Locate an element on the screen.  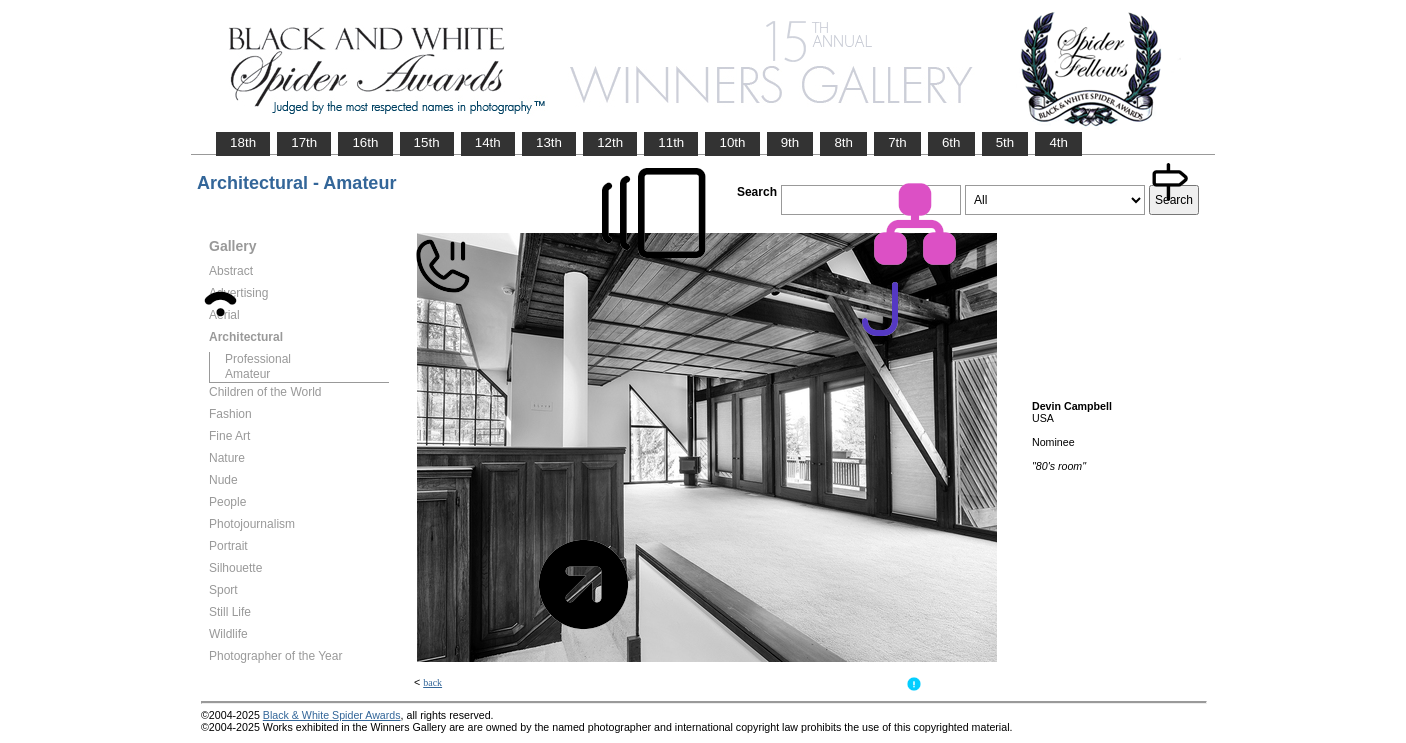
view project milestones is located at coordinates (1169, 182).